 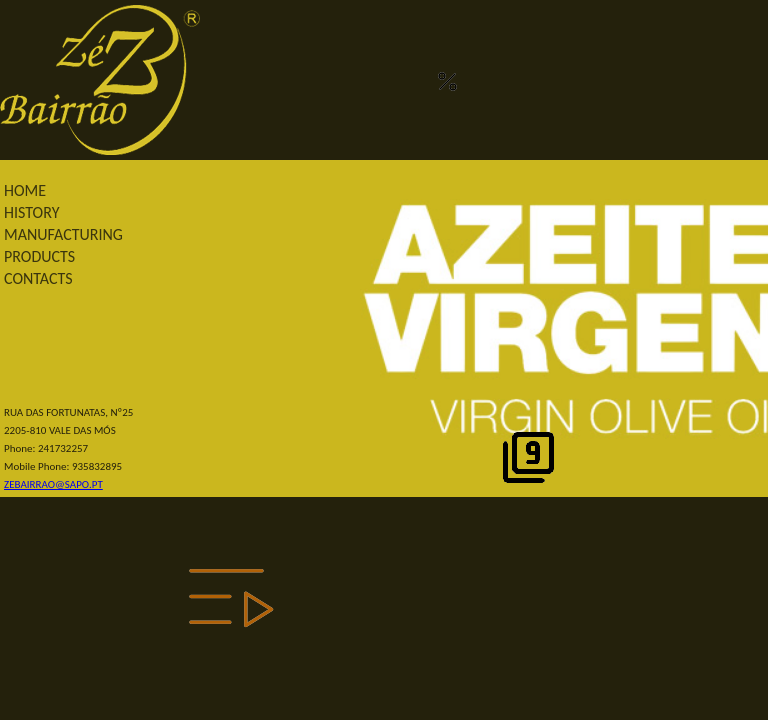 What do you see at coordinates (226, 596) in the screenshot?
I see `view playback queue` at bounding box center [226, 596].